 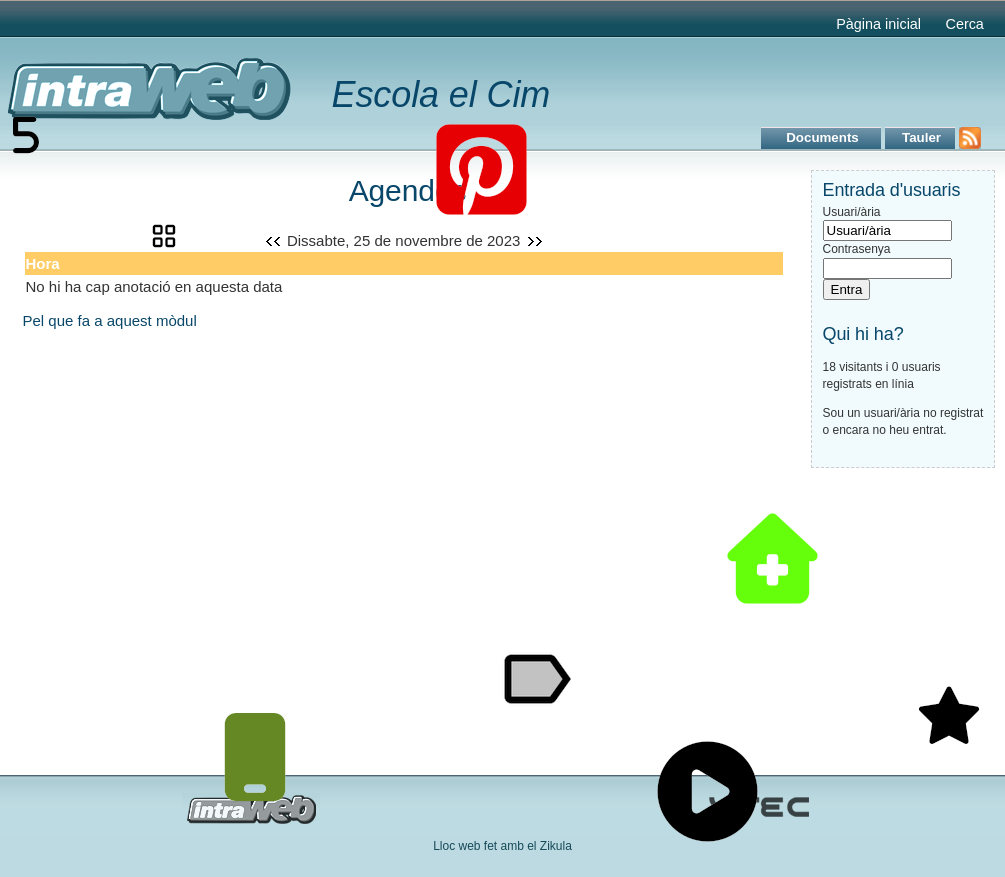 I want to click on open Pinterest app, so click(x=481, y=169).